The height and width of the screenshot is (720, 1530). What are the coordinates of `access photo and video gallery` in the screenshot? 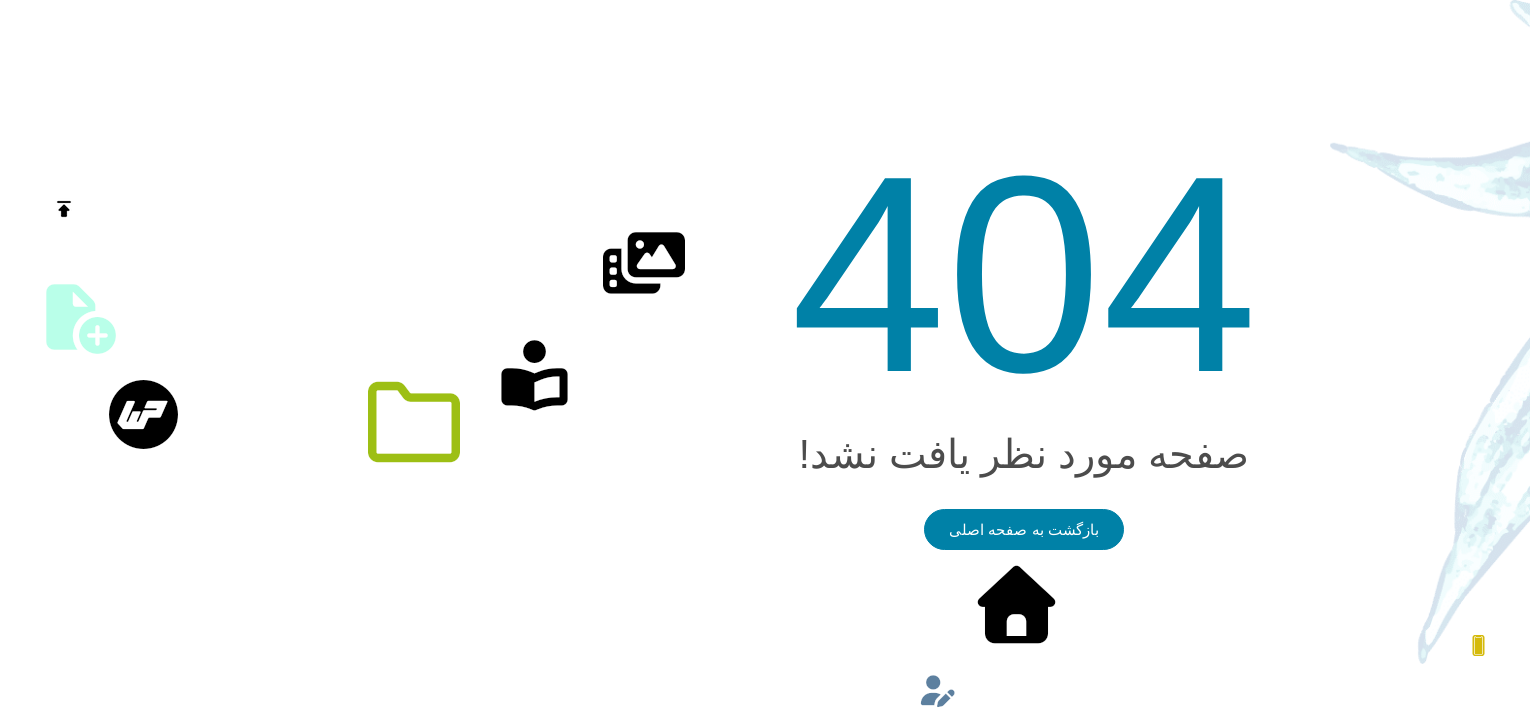 It's located at (644, 265).